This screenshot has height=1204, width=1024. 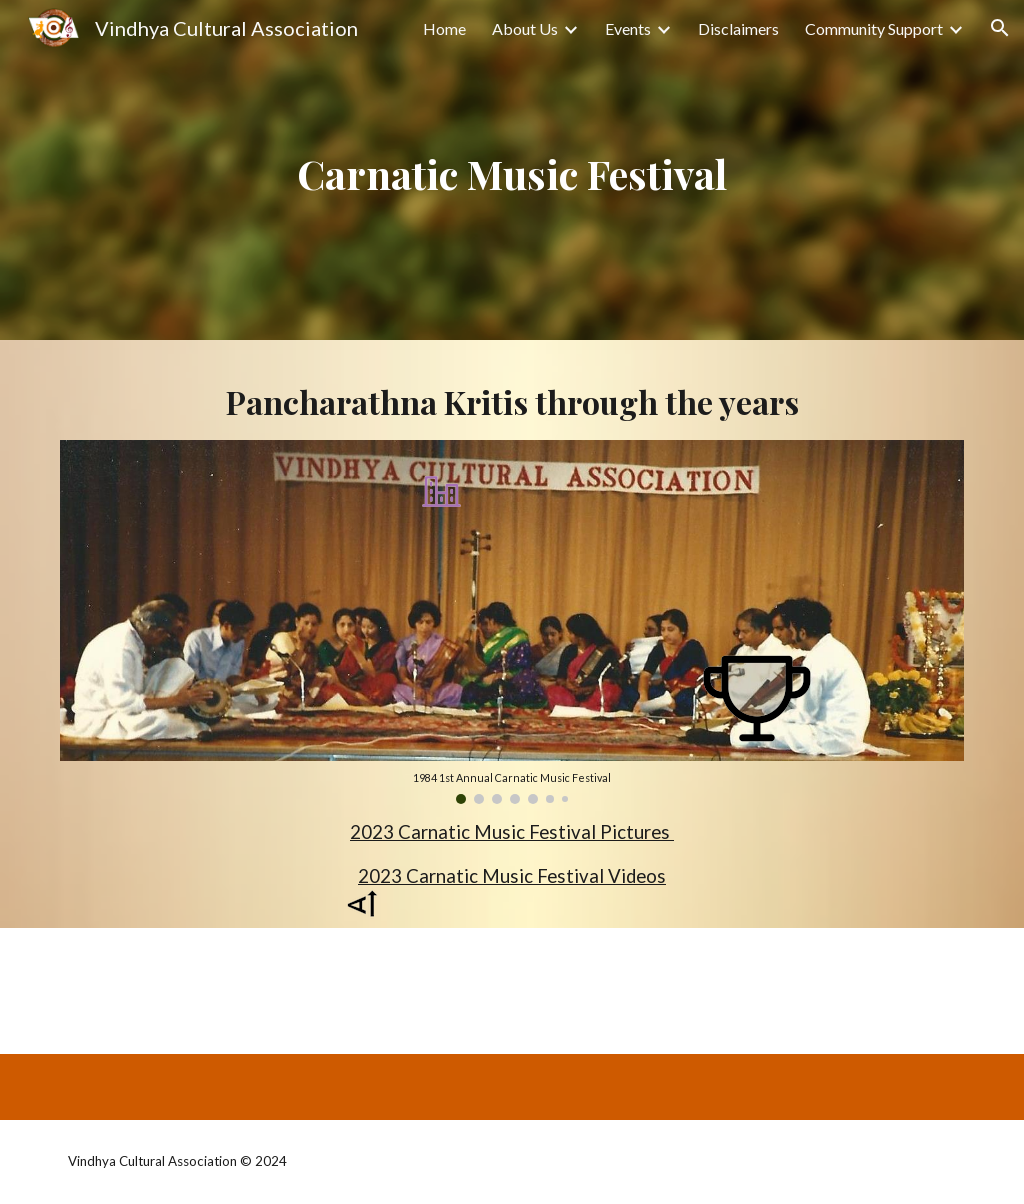 I want to click on view city or urban locations, so click(x=441, y=491).